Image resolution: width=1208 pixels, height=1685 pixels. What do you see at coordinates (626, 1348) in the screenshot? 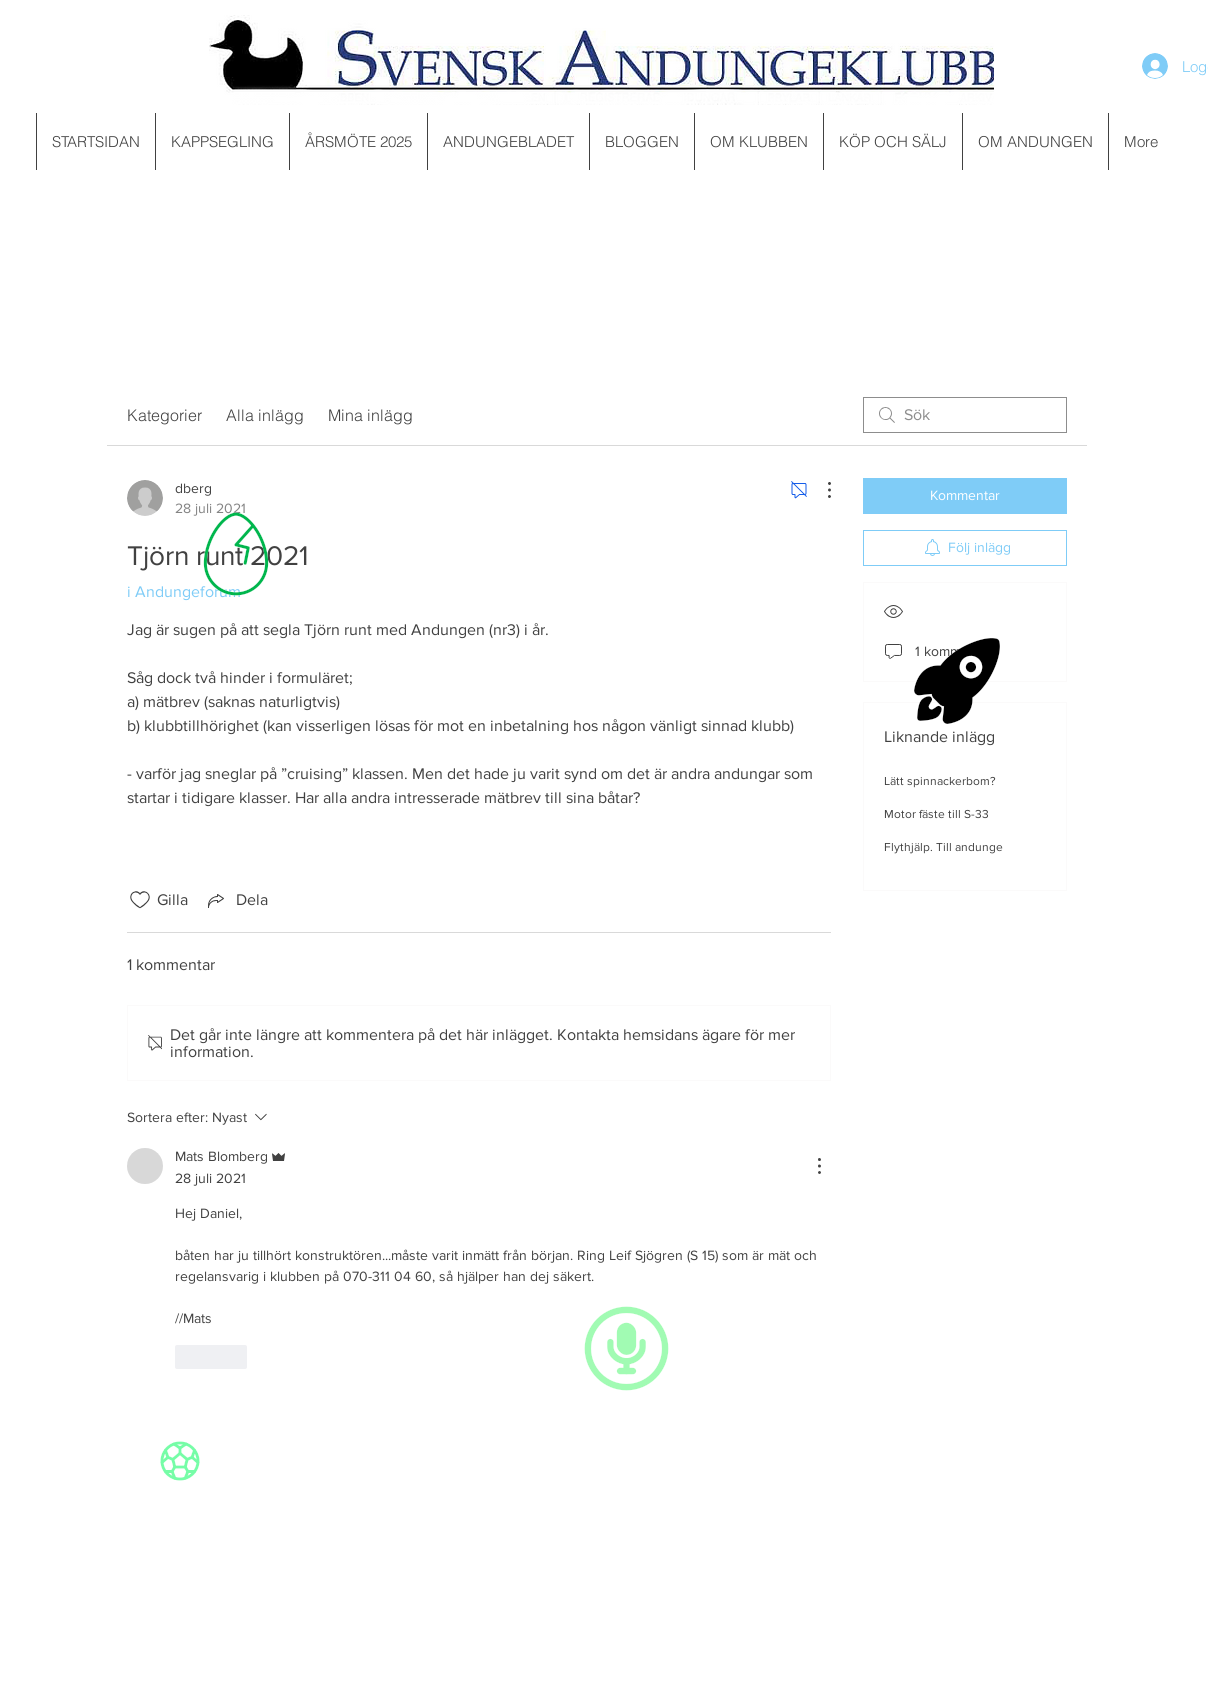
I see `tap to start voice input` at bounding box center [626, 1348].